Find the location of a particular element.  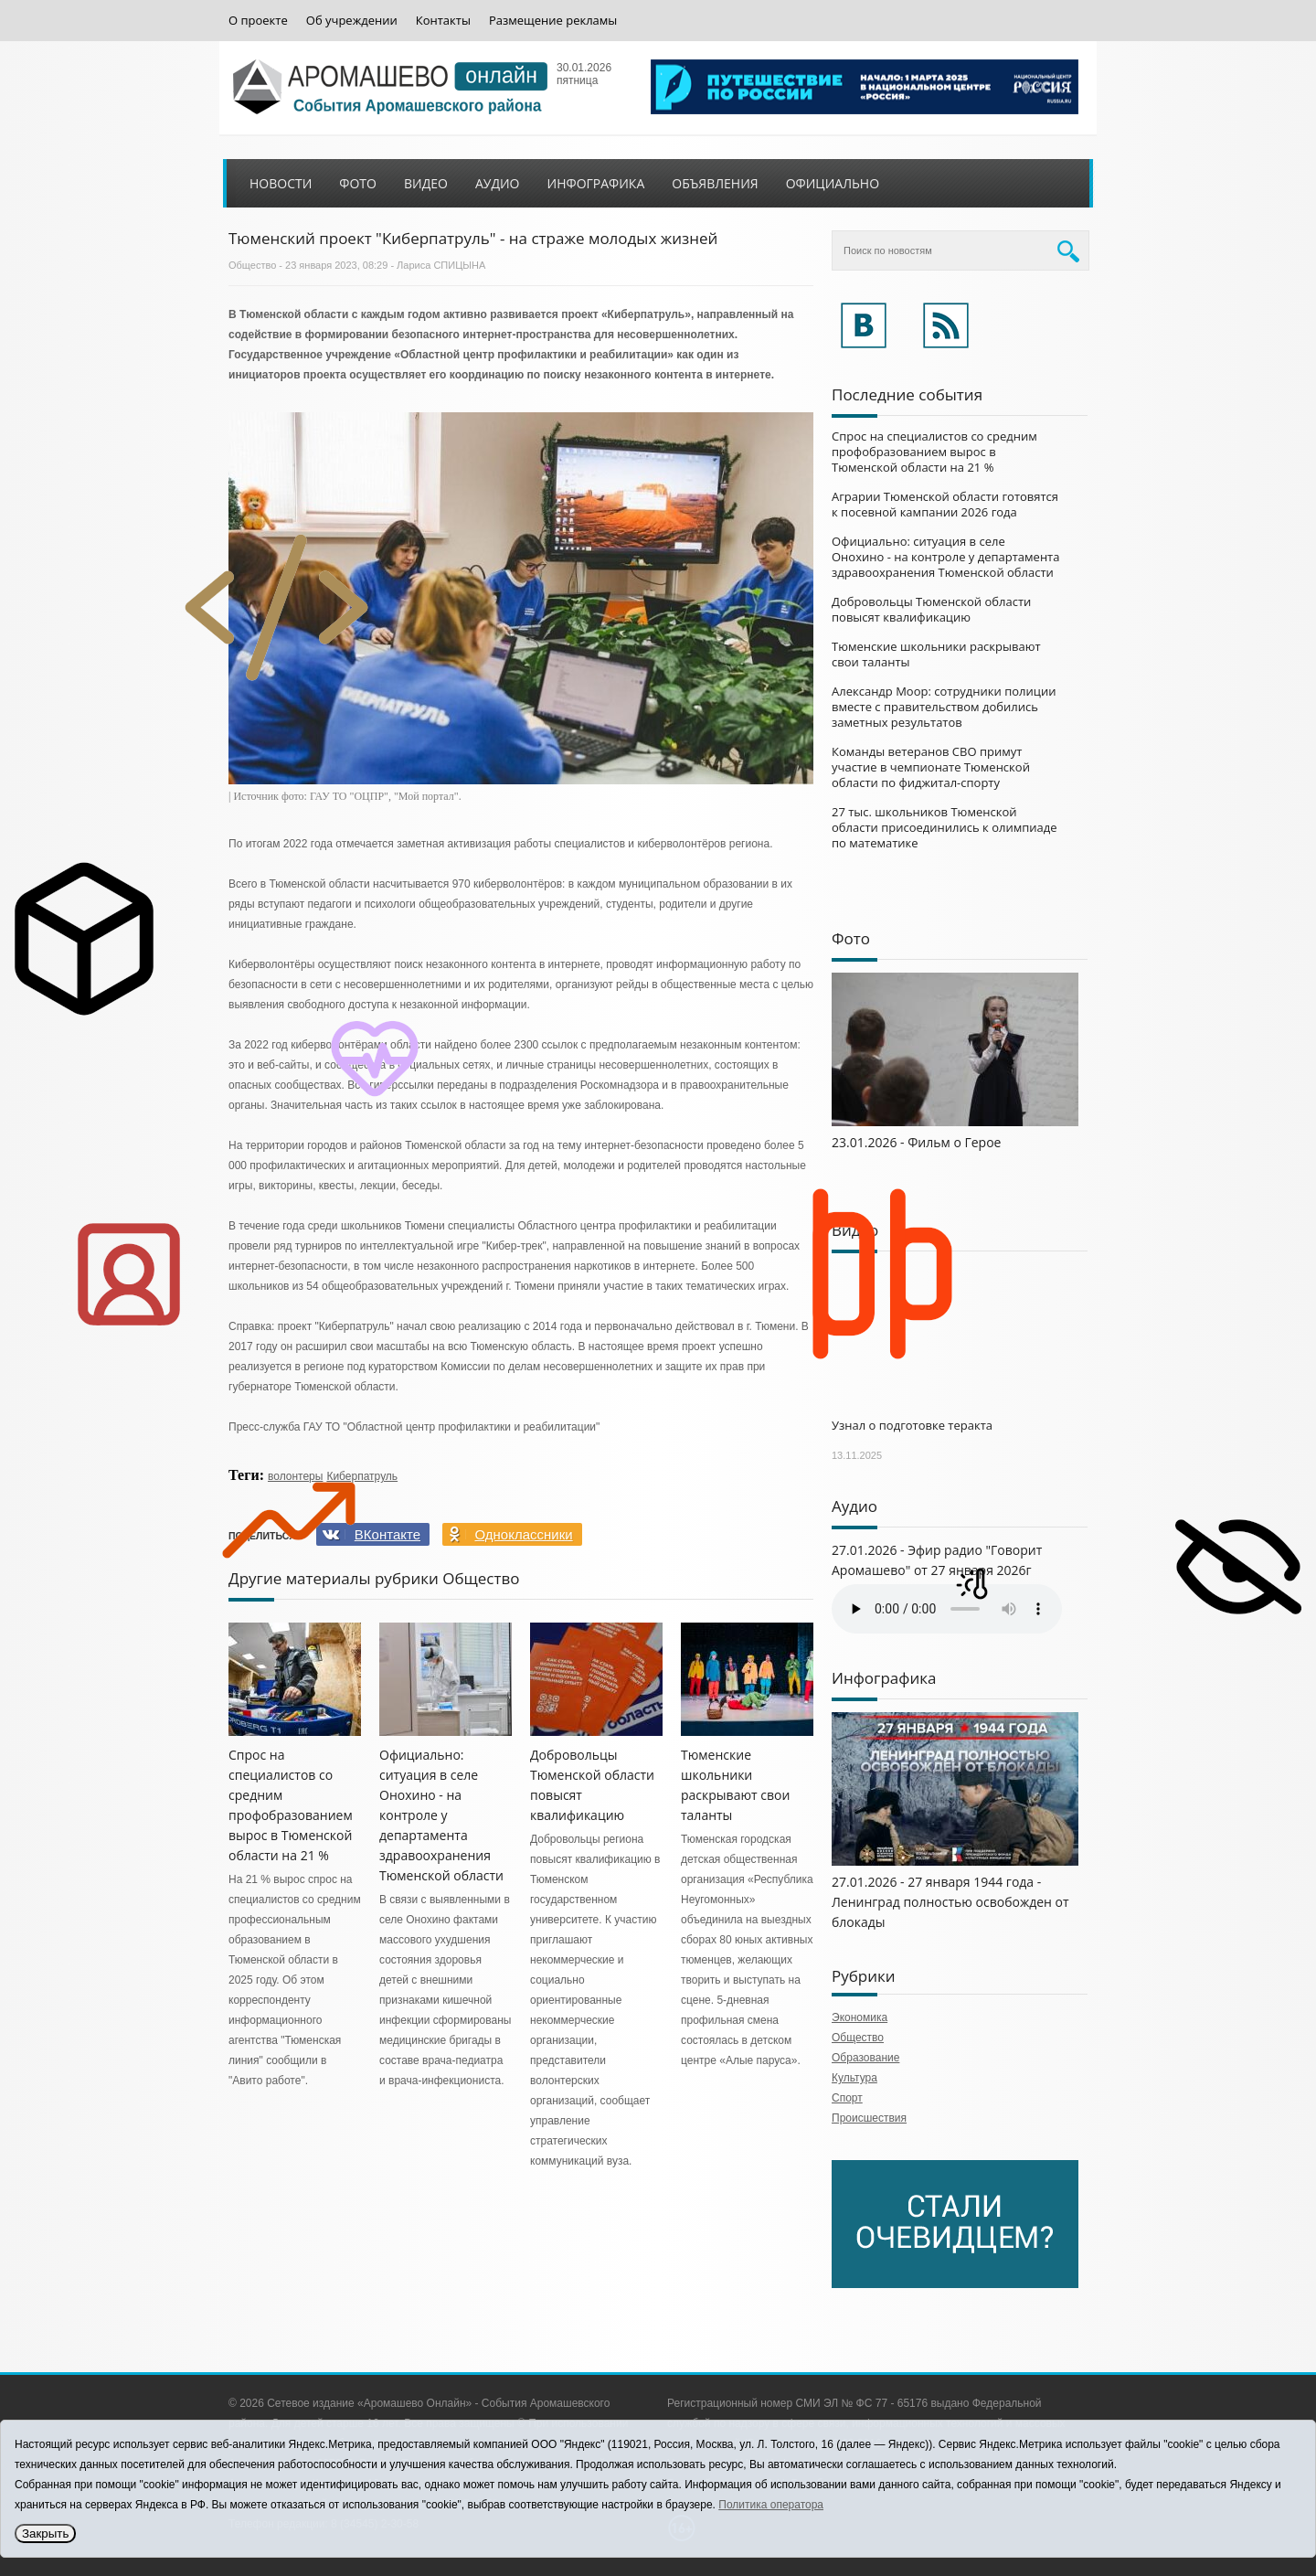

view or edit source code is located at coordinates (276, 607).